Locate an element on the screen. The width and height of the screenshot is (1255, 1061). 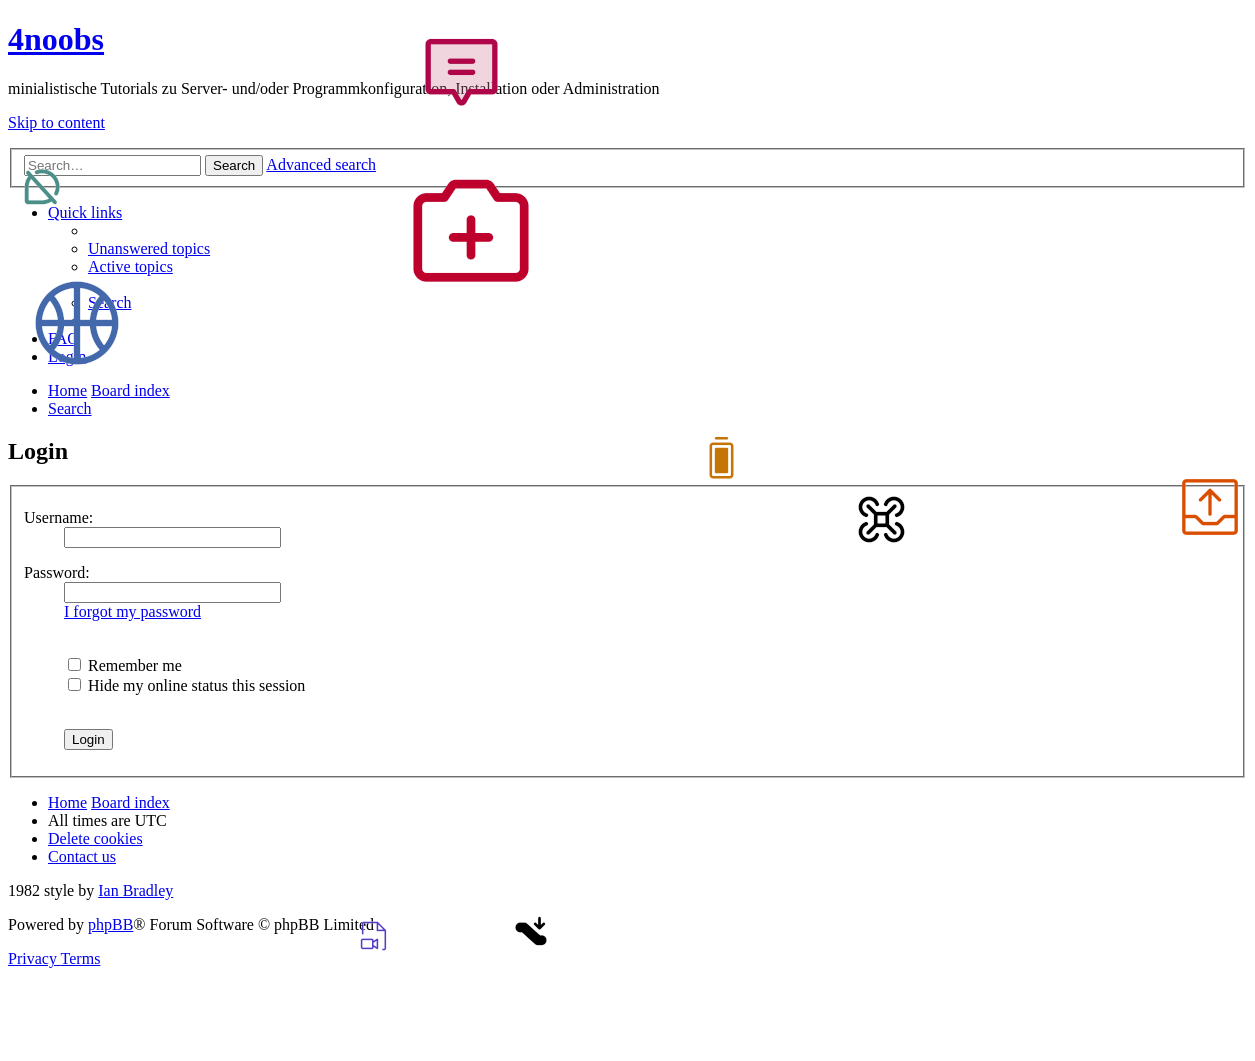
open chat or messaging is located at coordinates (461, 69).